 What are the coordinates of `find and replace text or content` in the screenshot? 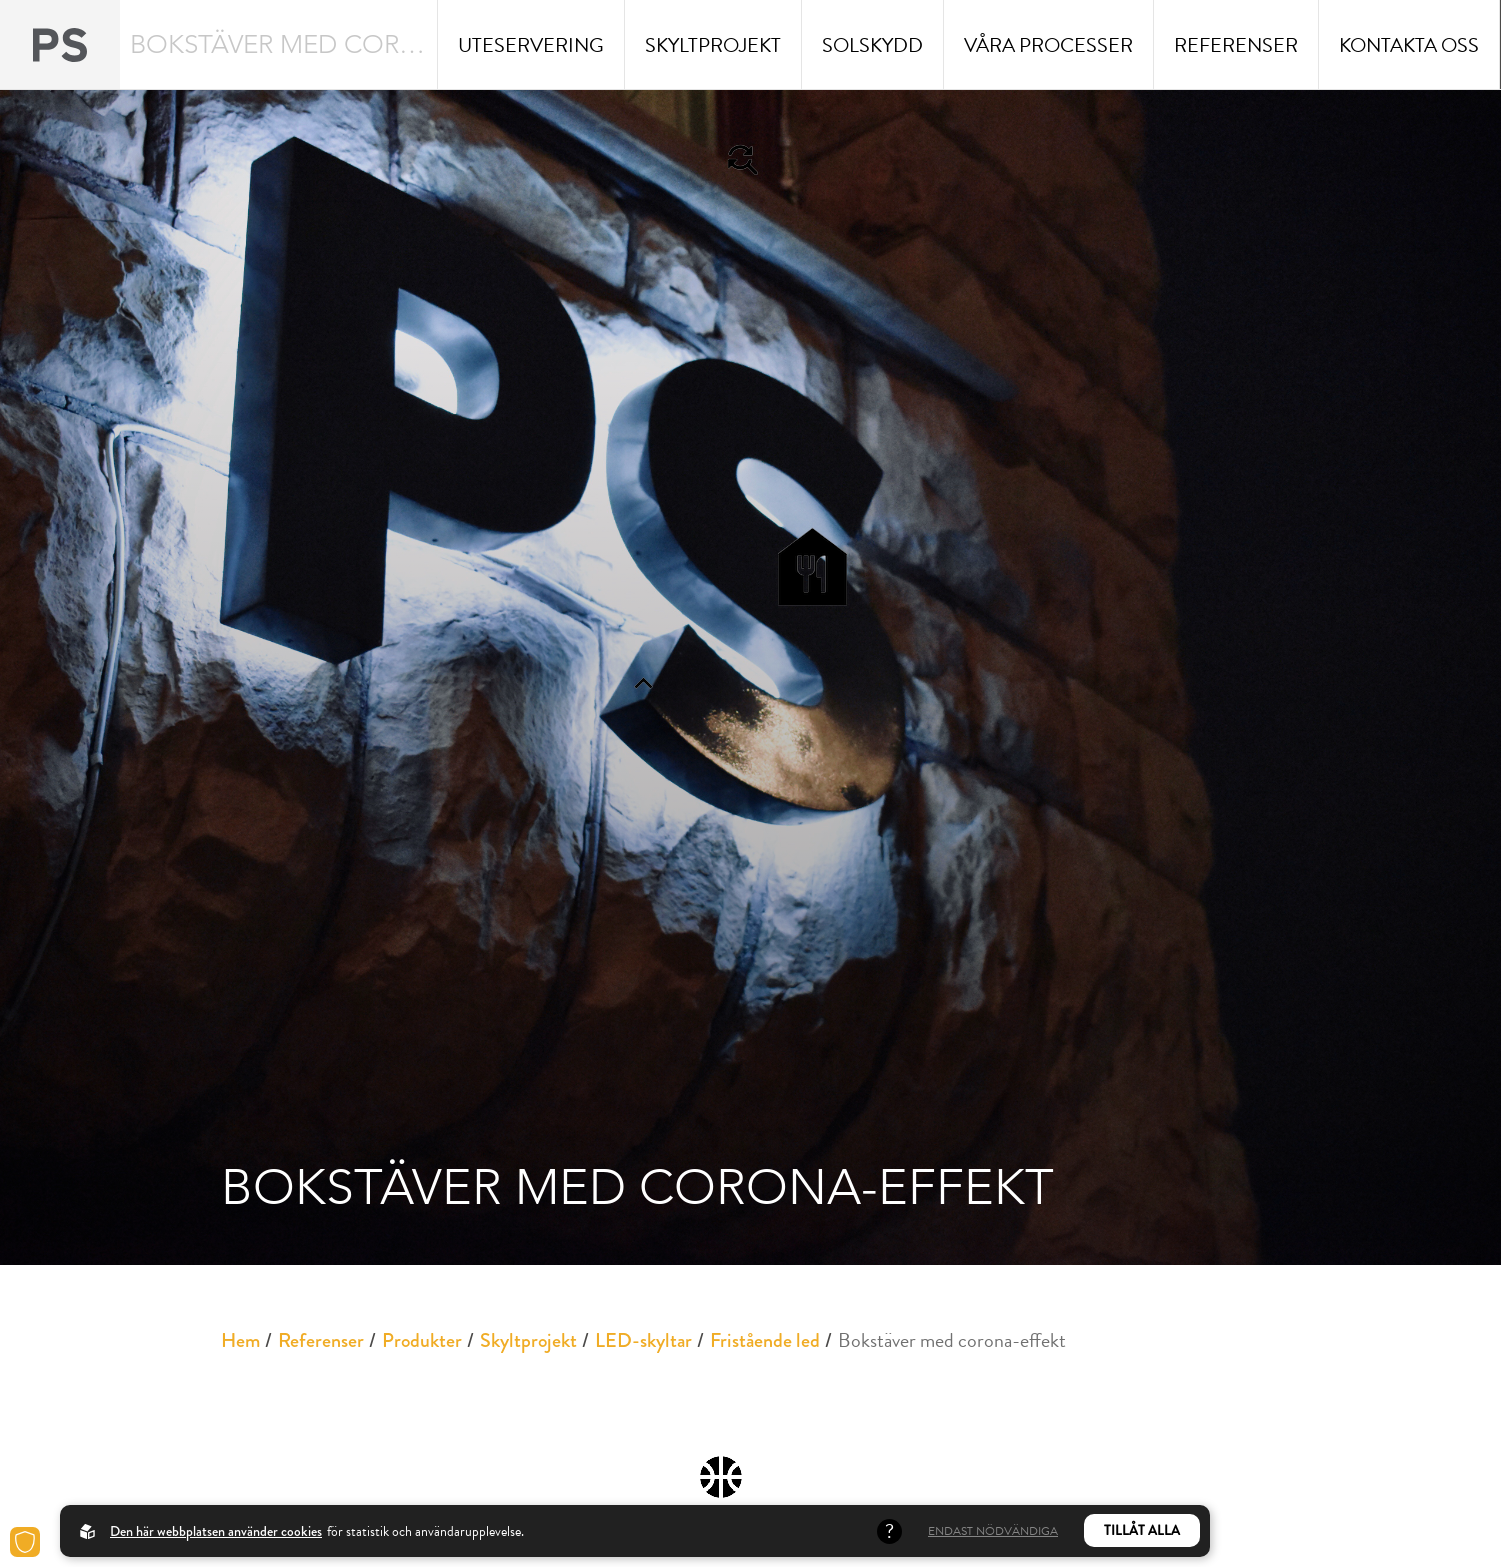 It's located at (742, 159).